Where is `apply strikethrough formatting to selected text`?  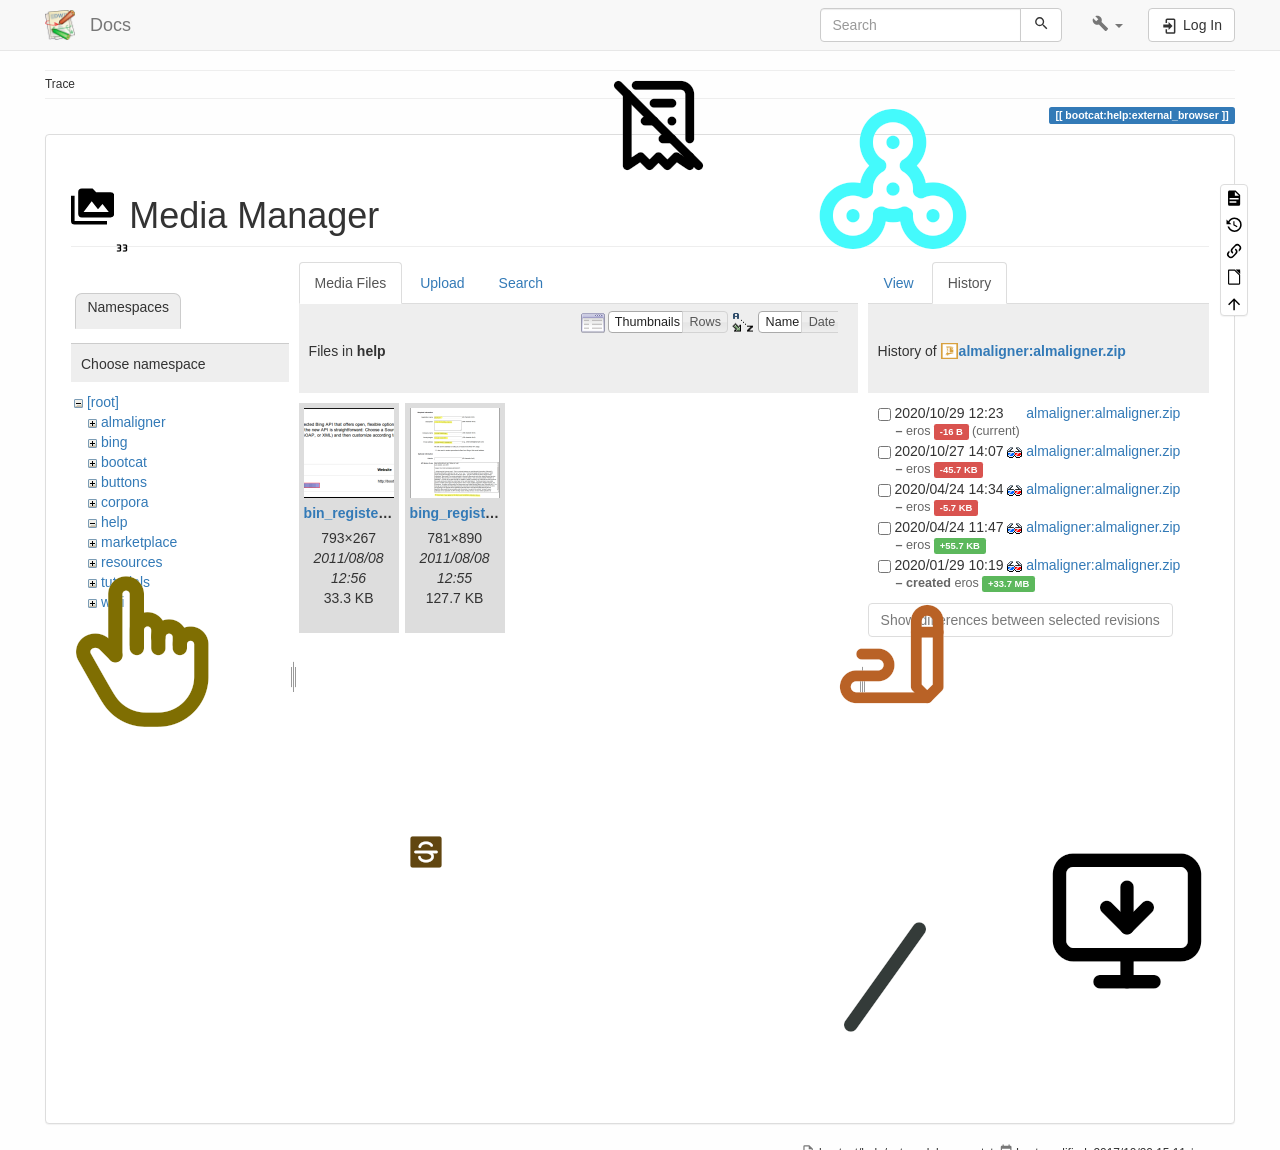
apply strikethrough formatting to selected text is located at coordinates (426, 852).